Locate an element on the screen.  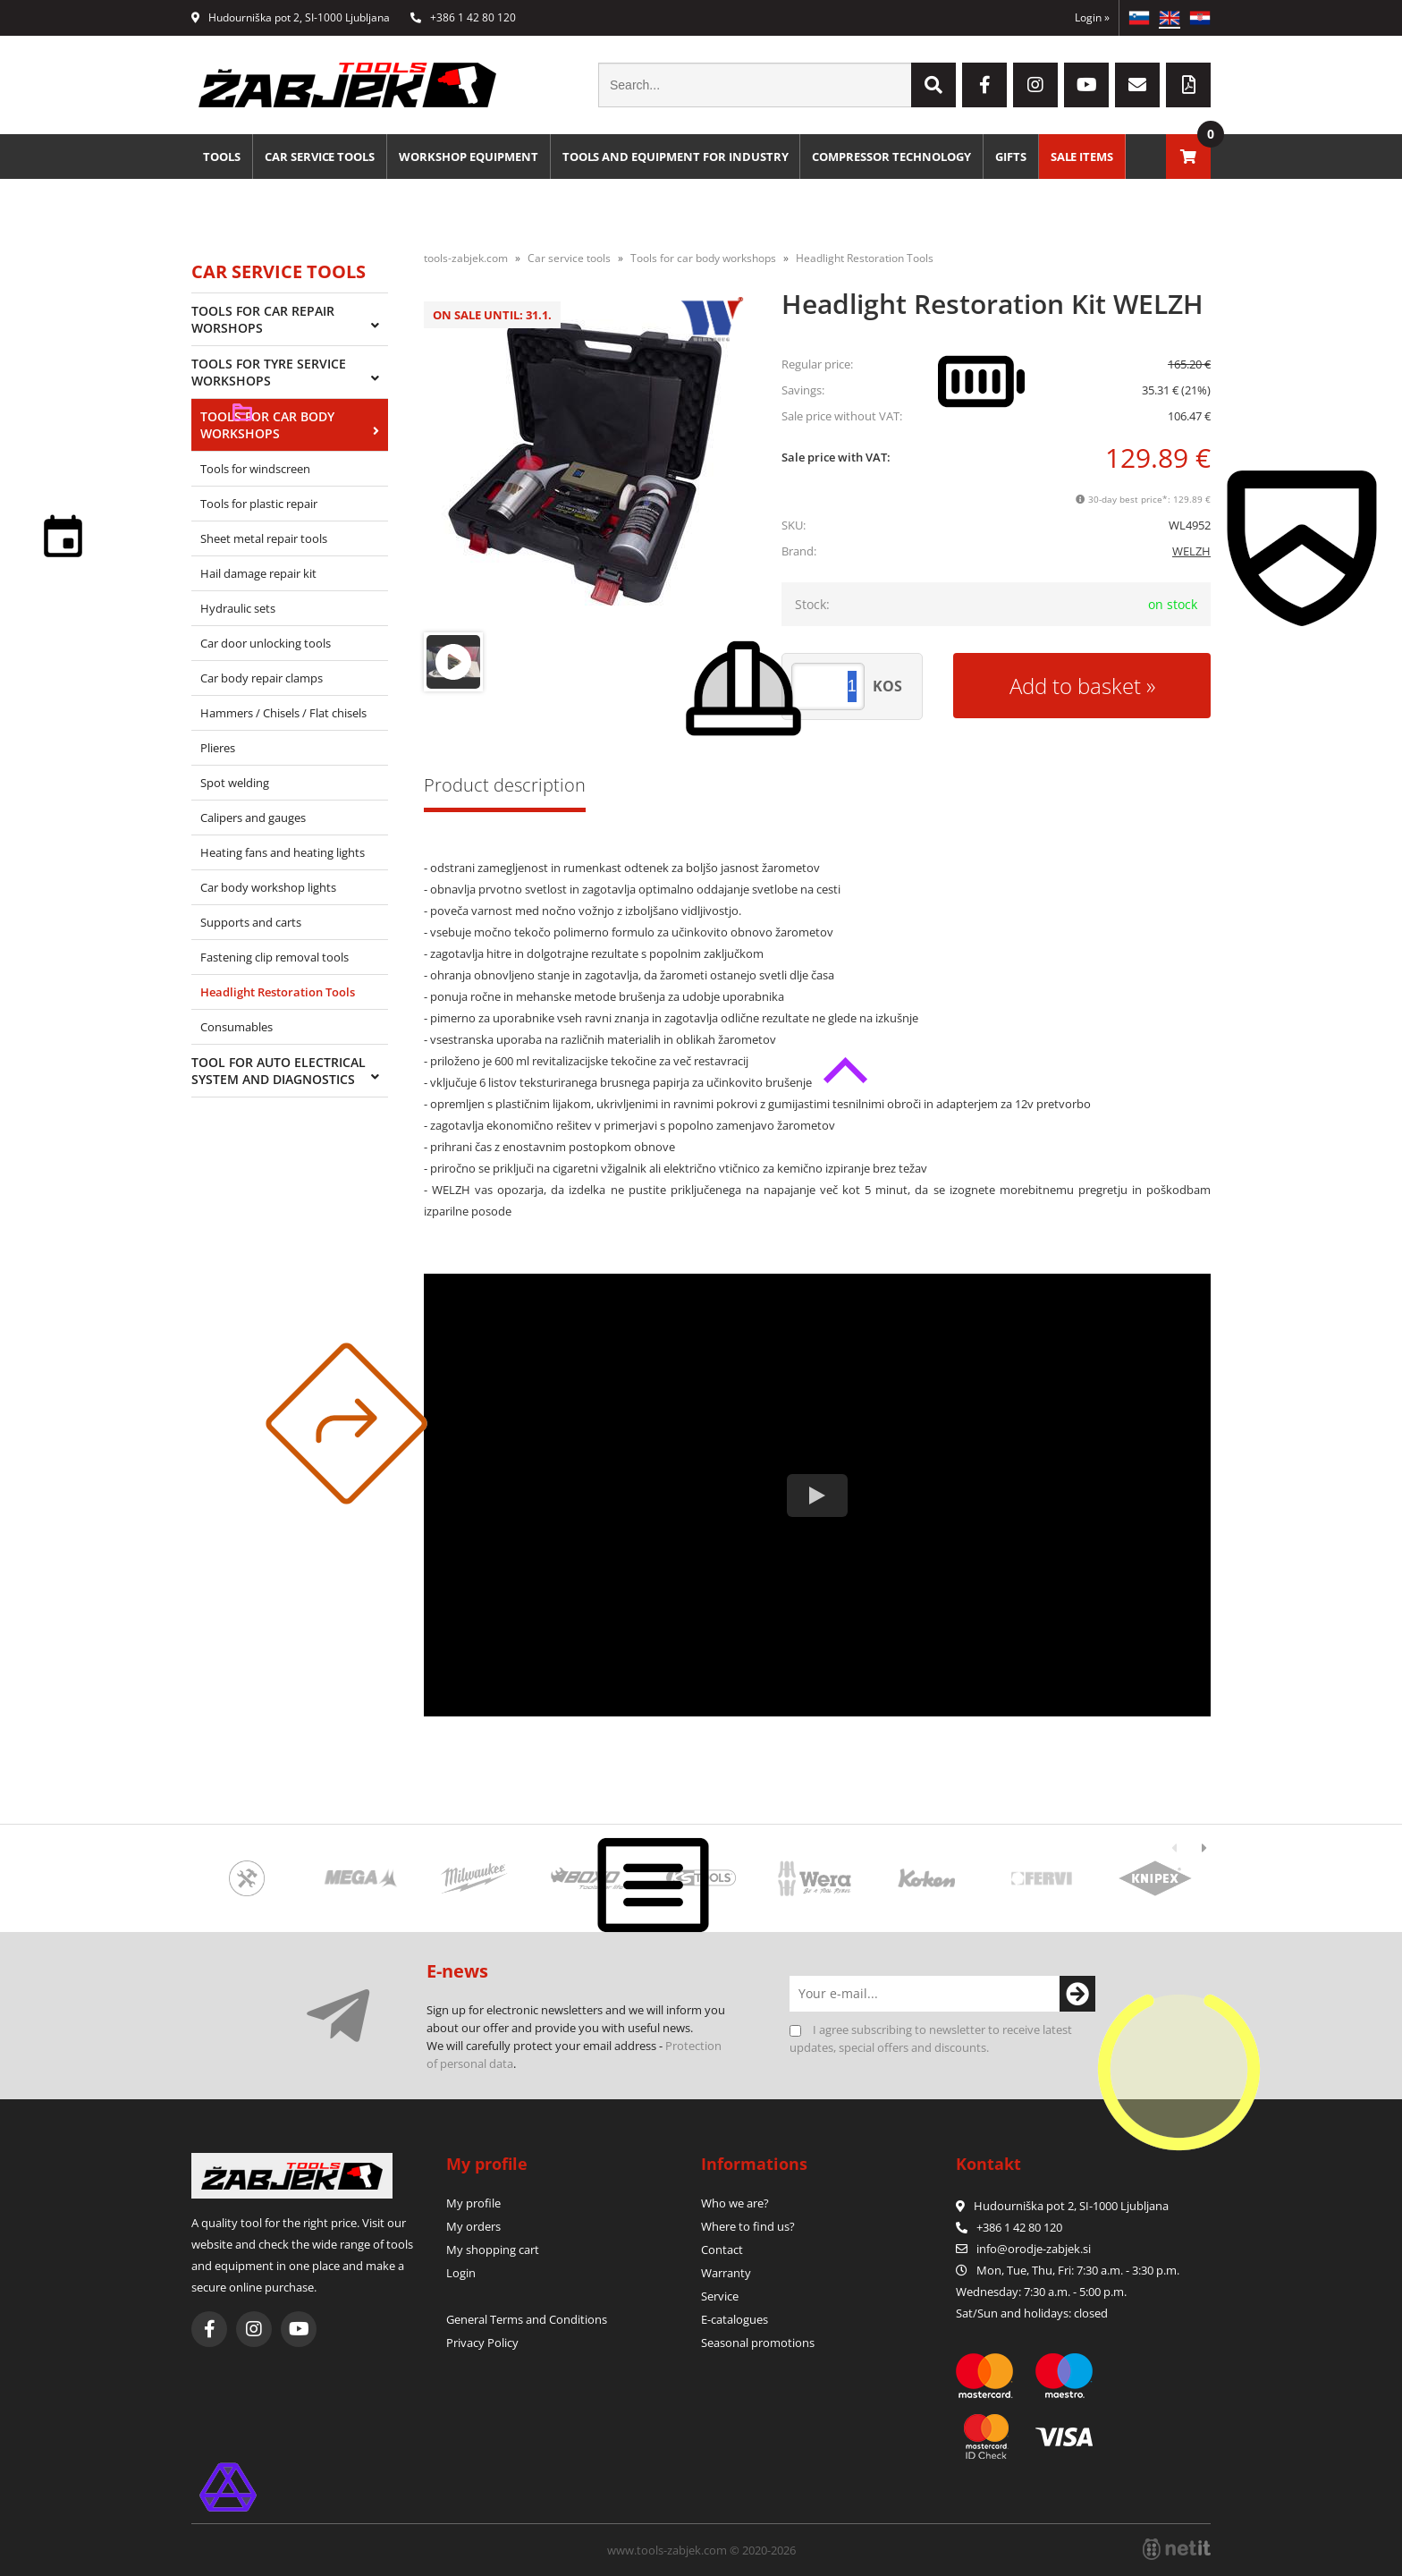
open Google Drive is located at coordinates (228, 2489).